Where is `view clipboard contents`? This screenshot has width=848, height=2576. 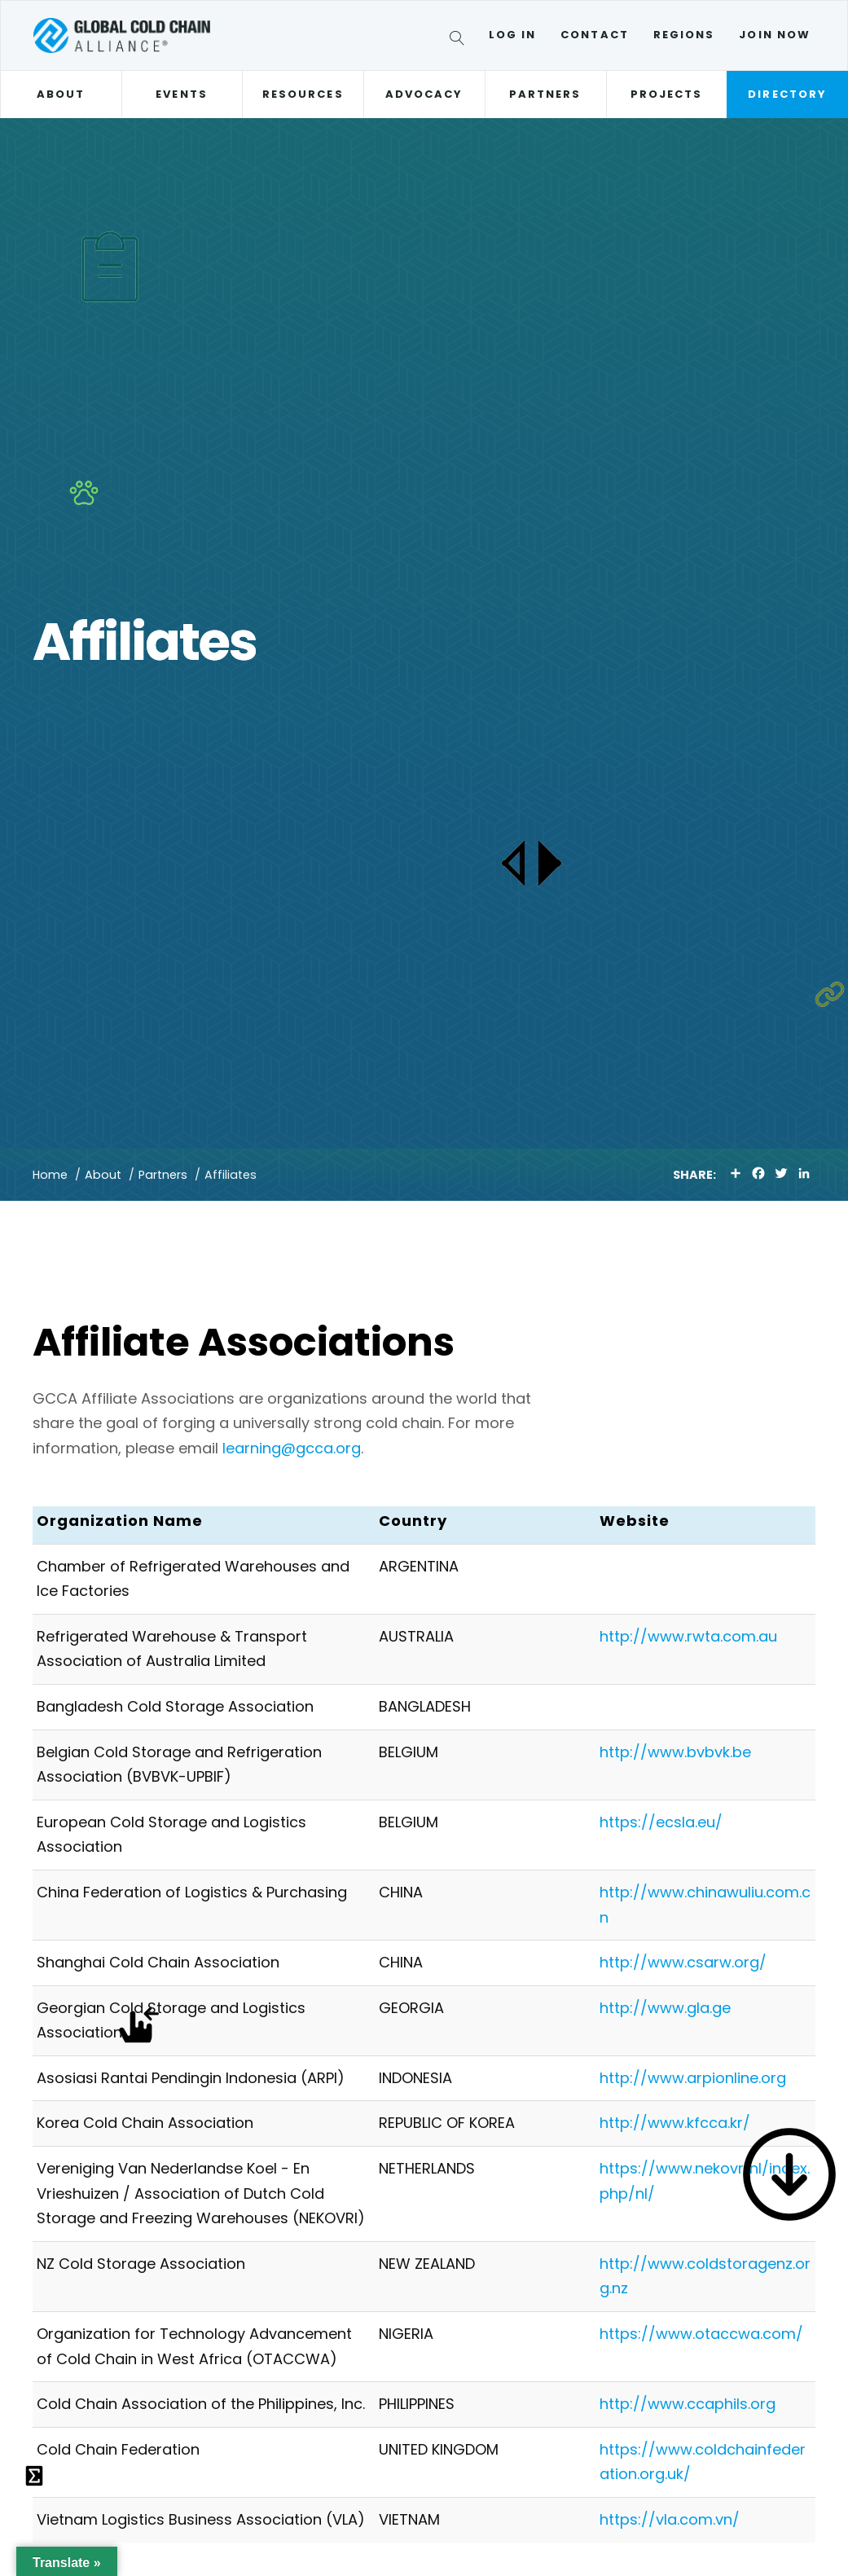 view clipboard contents is located at coordinates (110, 268).